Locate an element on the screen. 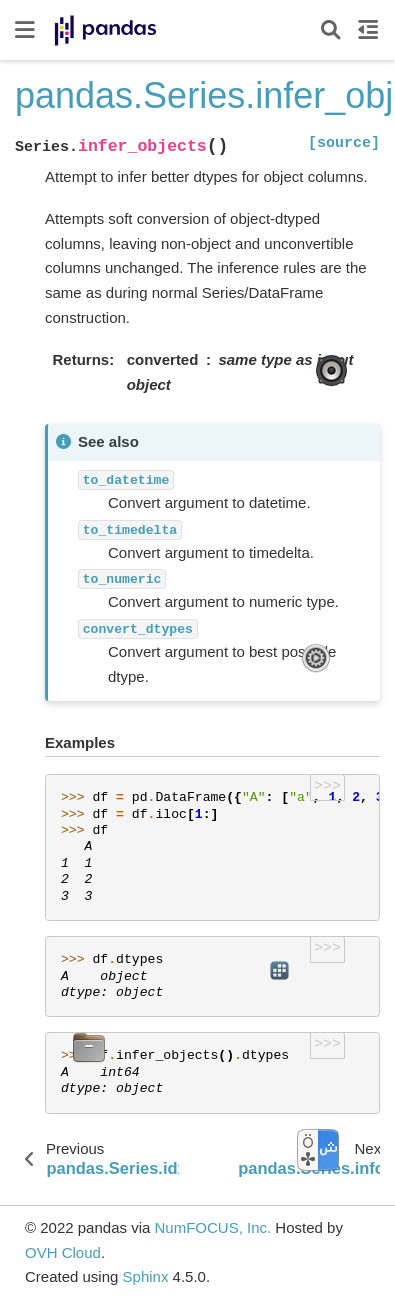  open stata statistical software is located at coordinates (279, 970).